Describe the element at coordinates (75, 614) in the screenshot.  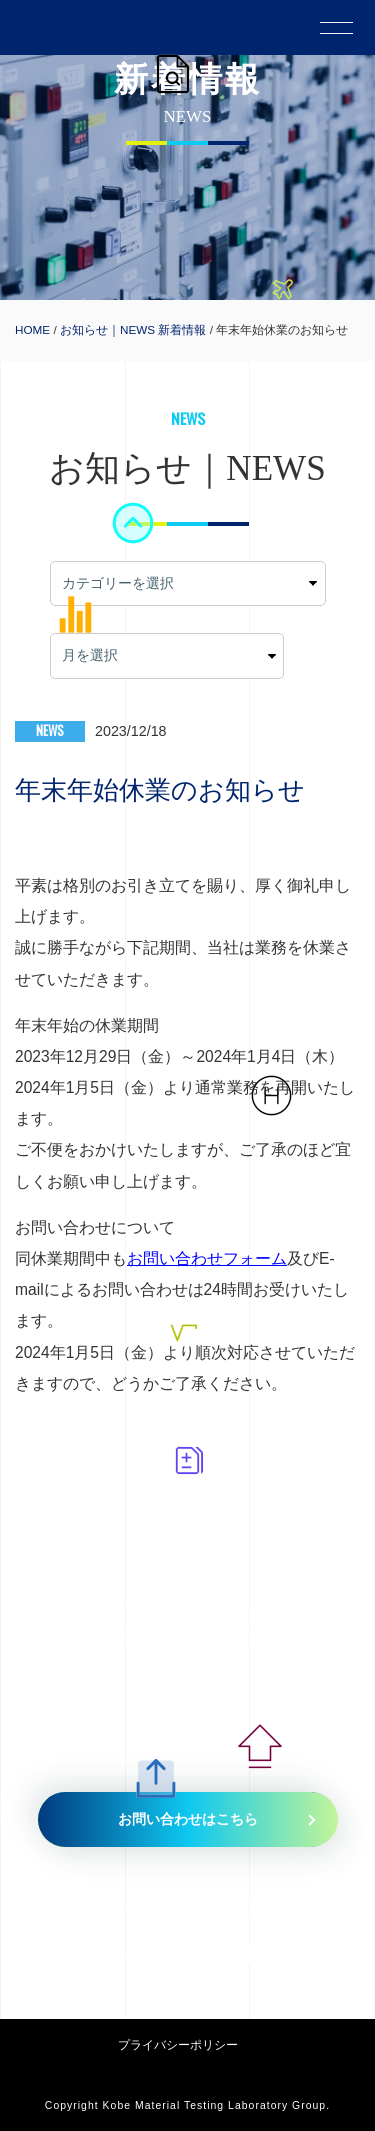
I see `view statistics and analytics` at that location.